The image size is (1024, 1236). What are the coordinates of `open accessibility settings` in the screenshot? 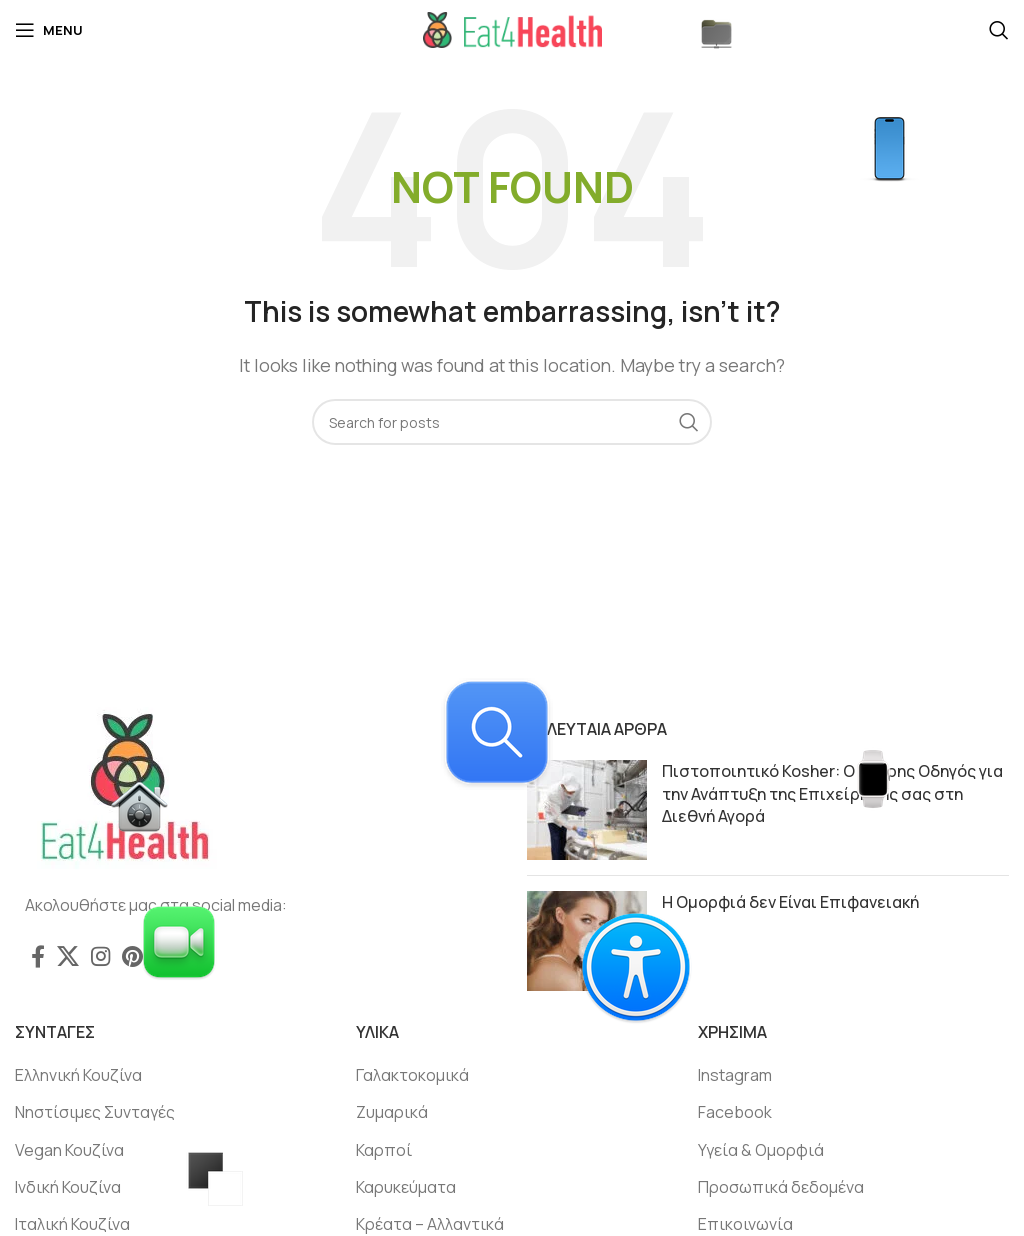 It's located at (636, 967).